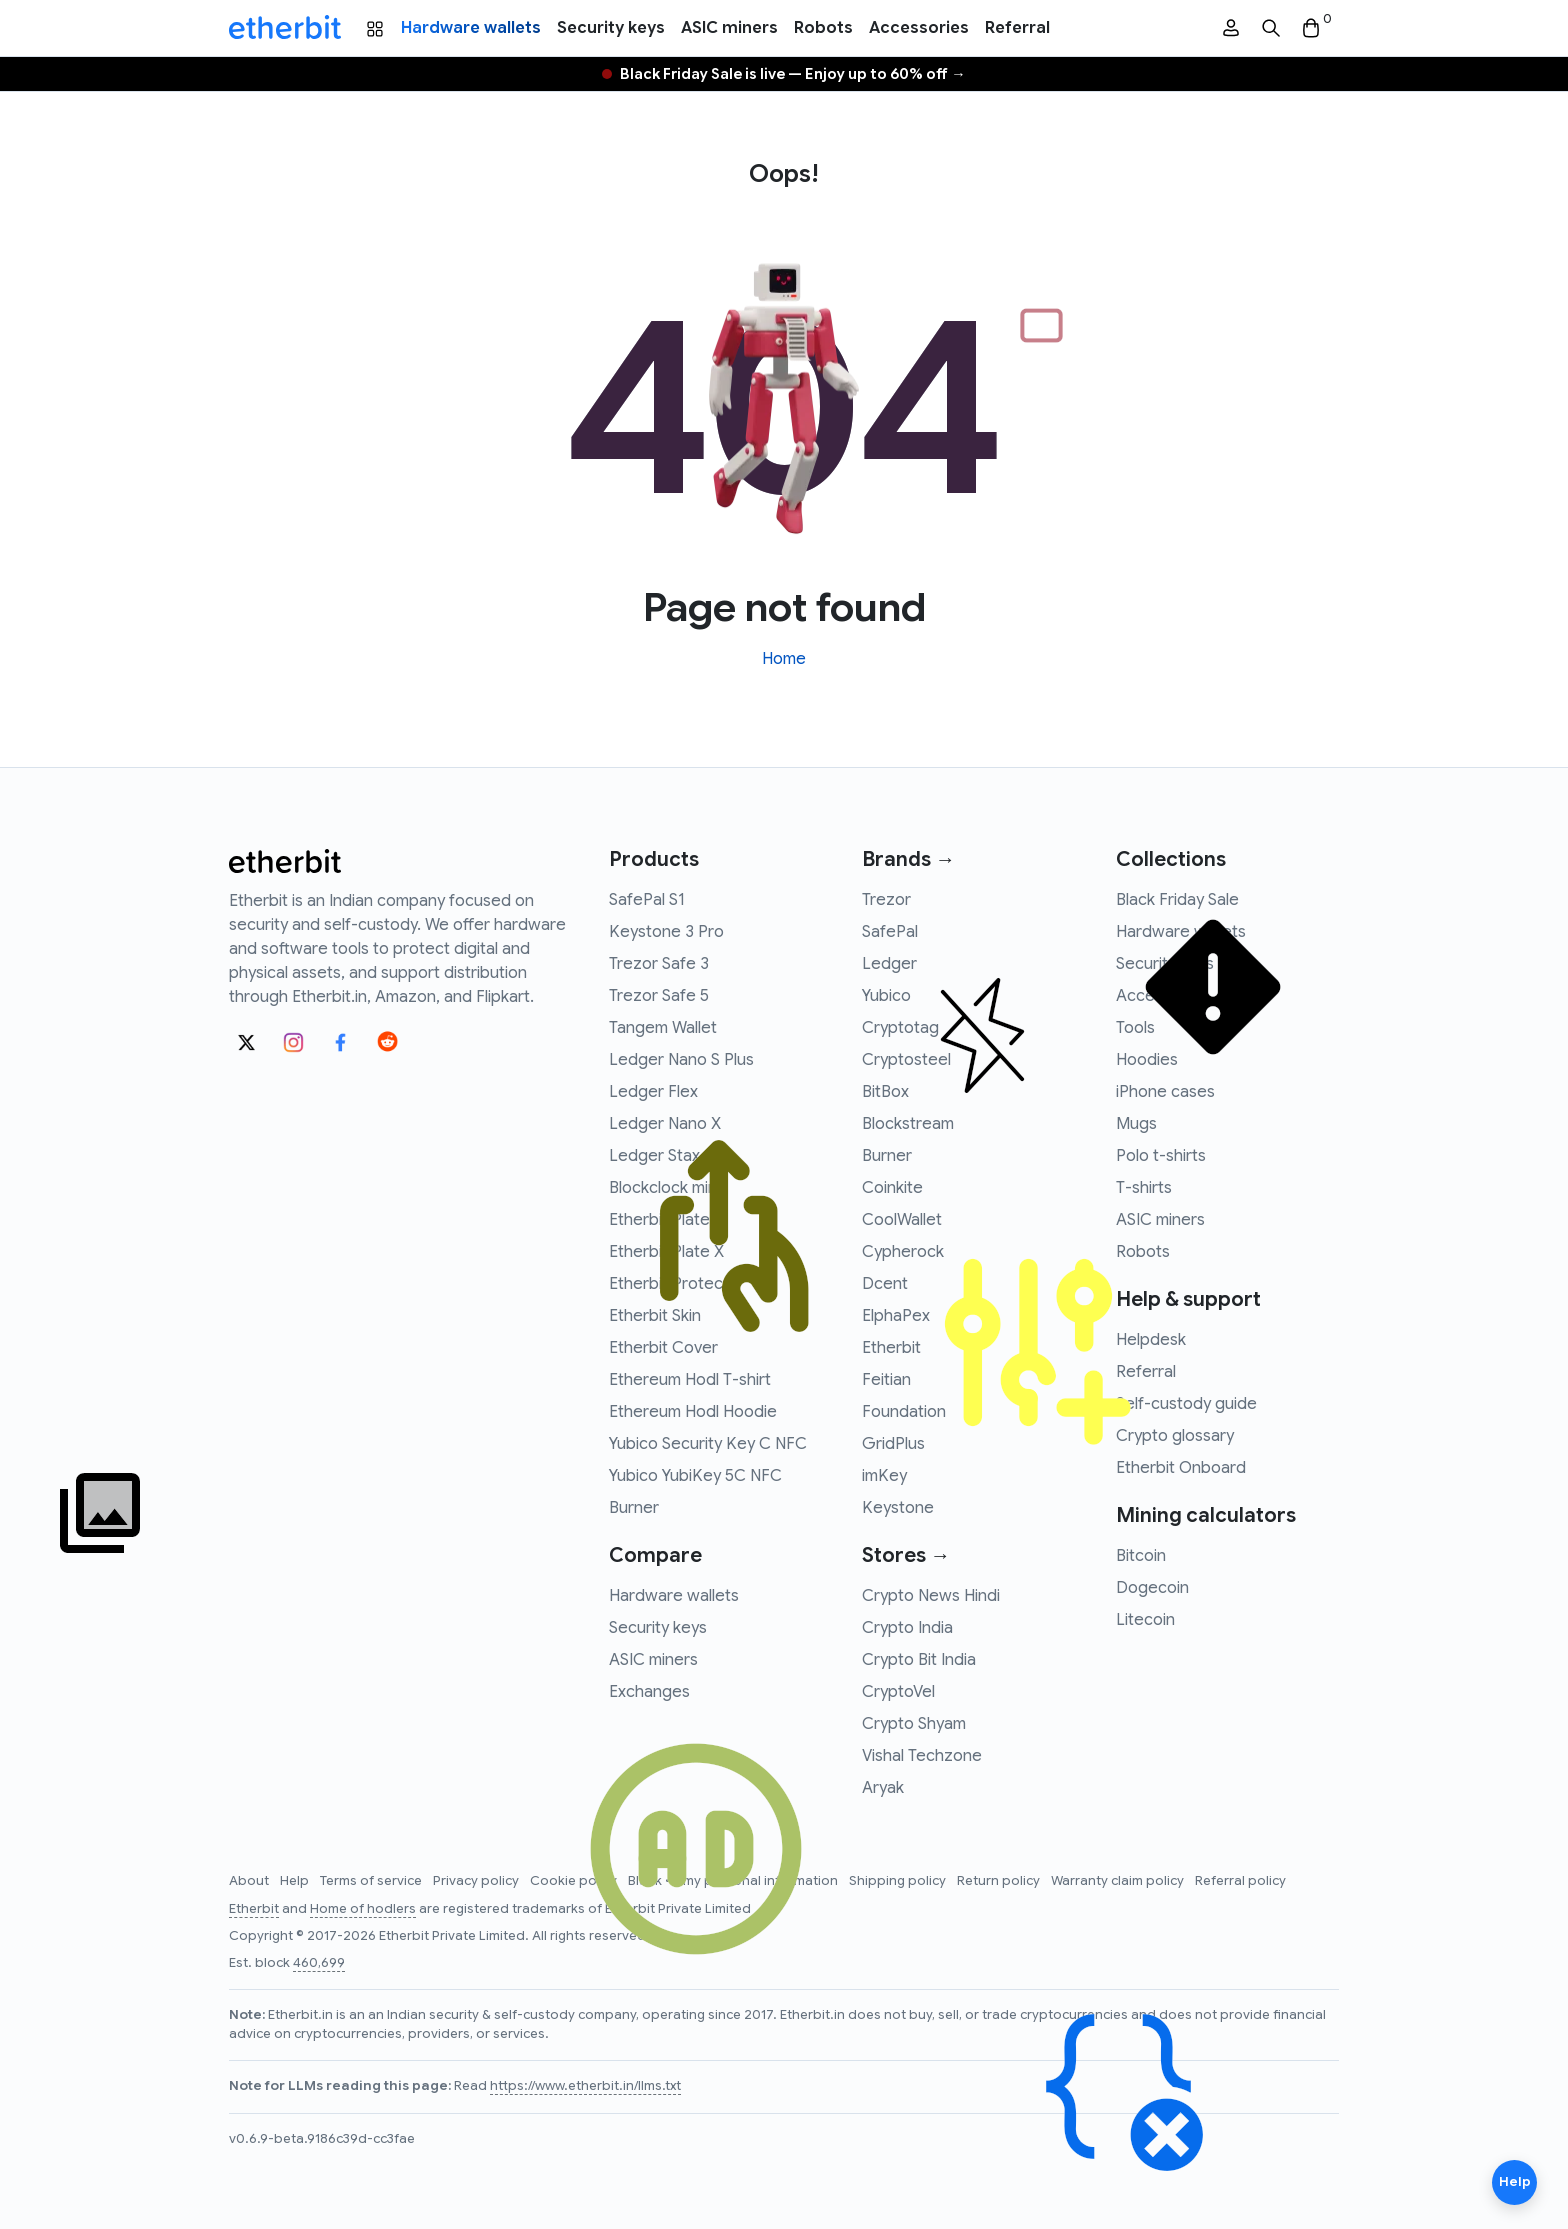 Image resolution: width=1568 pixels, height=2229 pixels. What do you see at coordinates (1041, 325) in the screenshot?
I see `select or define a rectangular area` at bounding box center [1041, 325].